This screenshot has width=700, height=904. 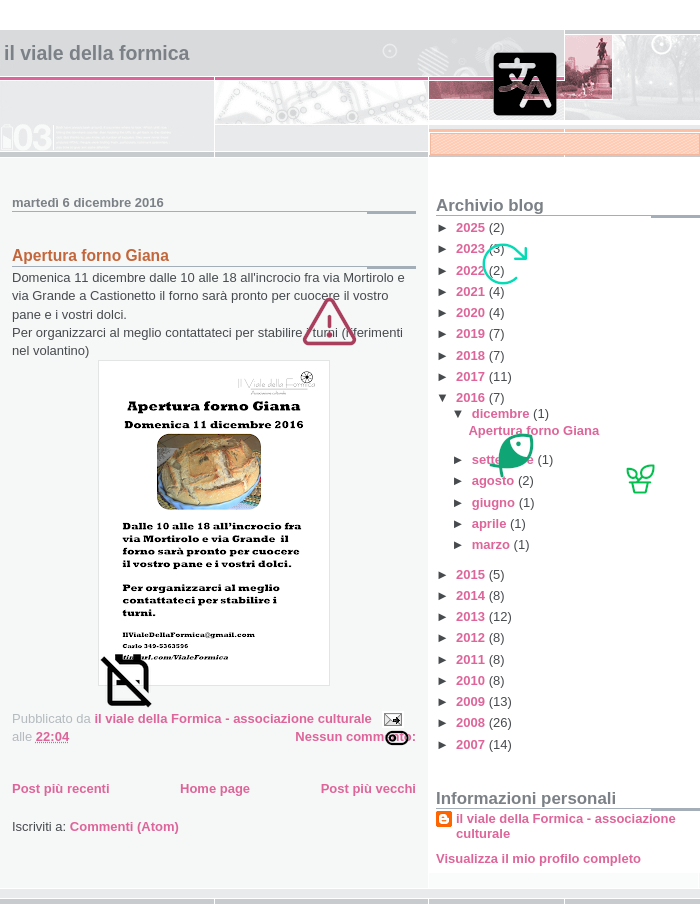 What do you see at coordinates (397, 738) in the screenshot?
I see `toggle switch in off position` at bounding box center [397, 738].